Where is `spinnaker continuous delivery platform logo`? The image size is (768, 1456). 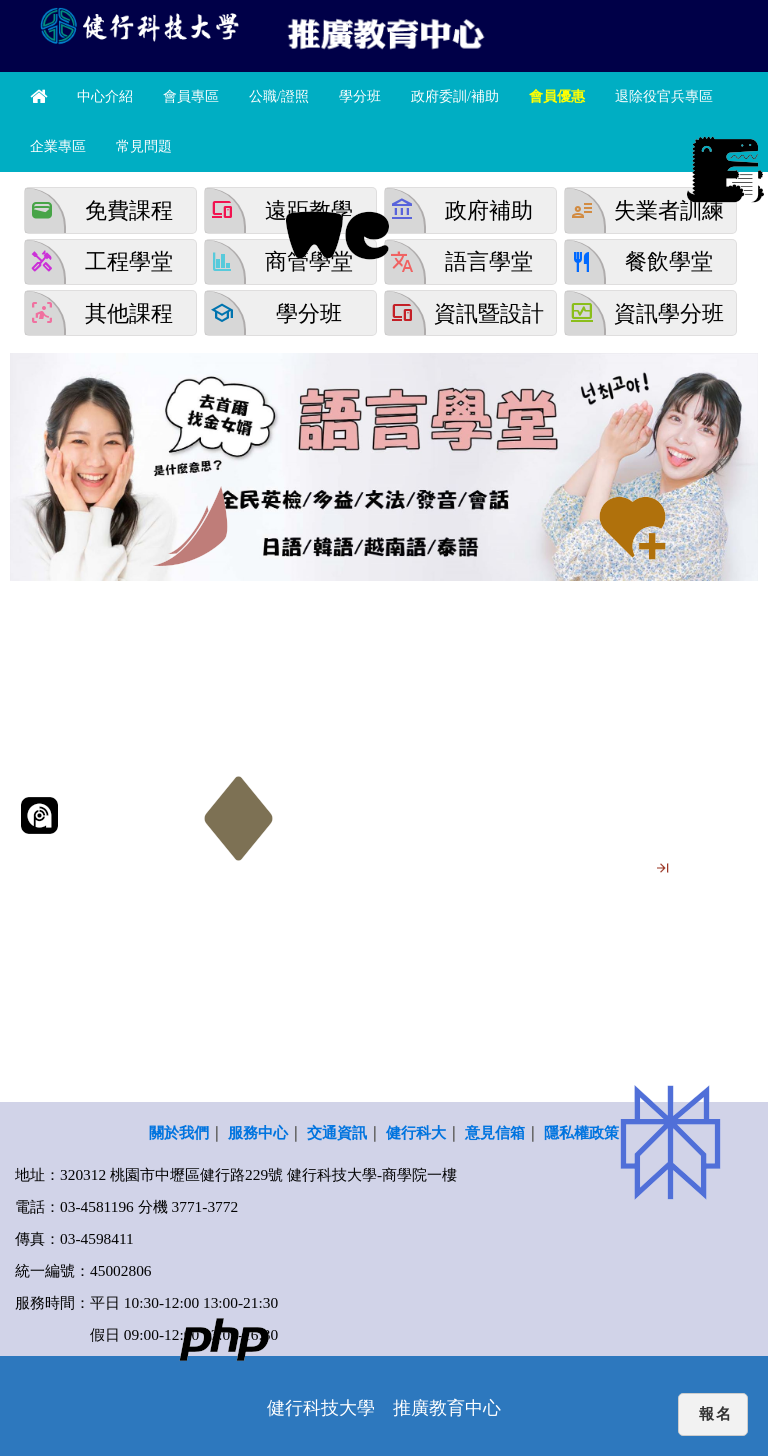 spinnaker continuous delivery platform logo is located at coordinates (190, 526).